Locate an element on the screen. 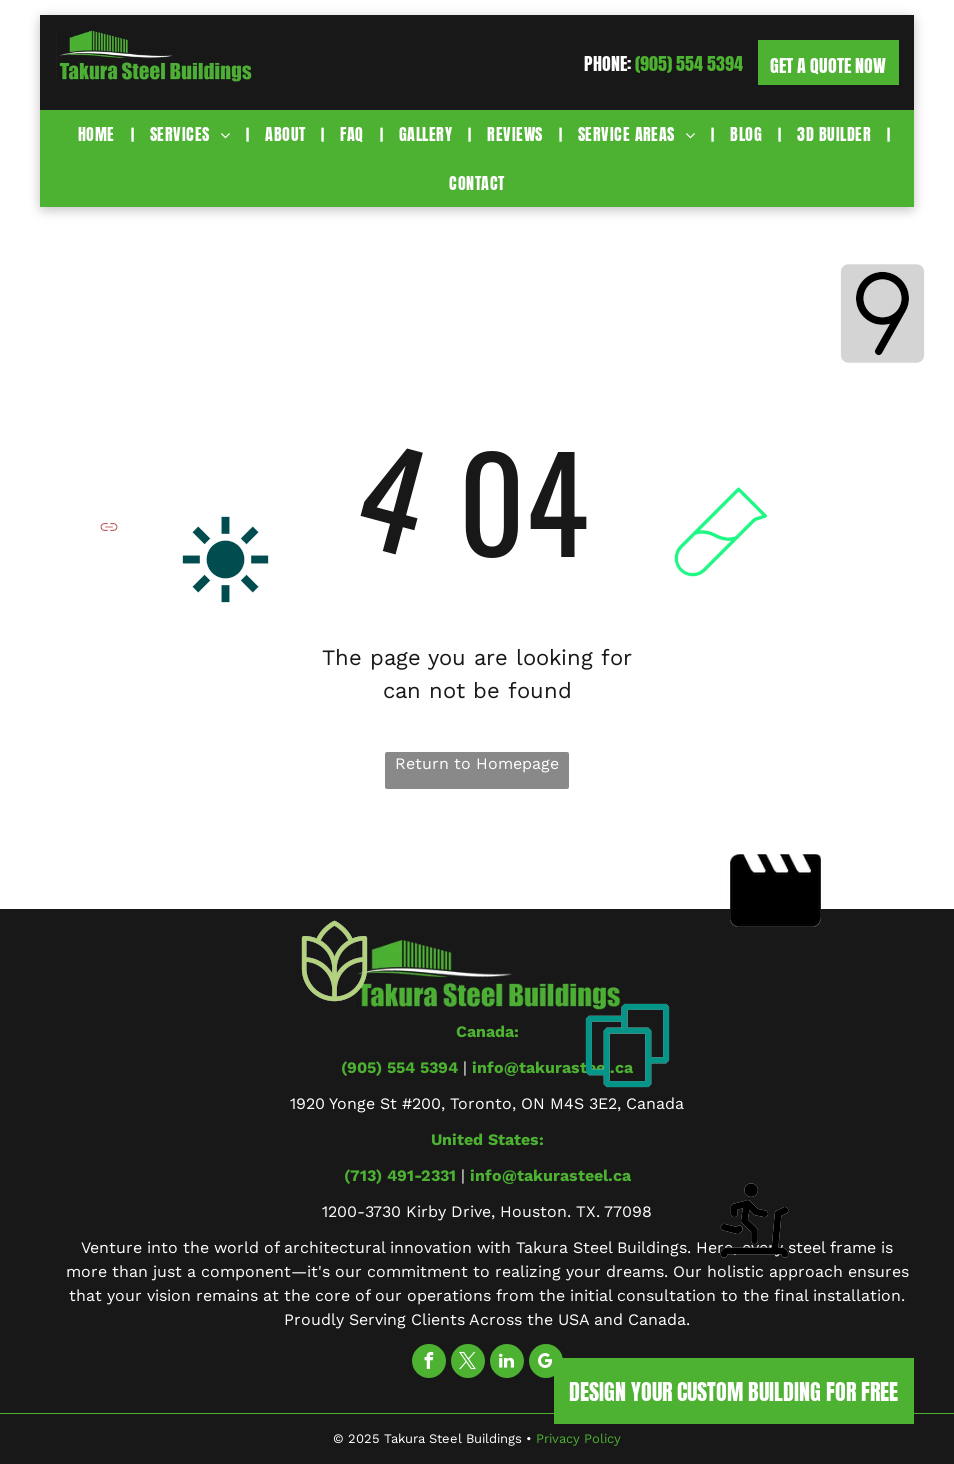 This screenshot has height=1464, width=954. toggle light mode or bright display is located at coordinates (225, 559).